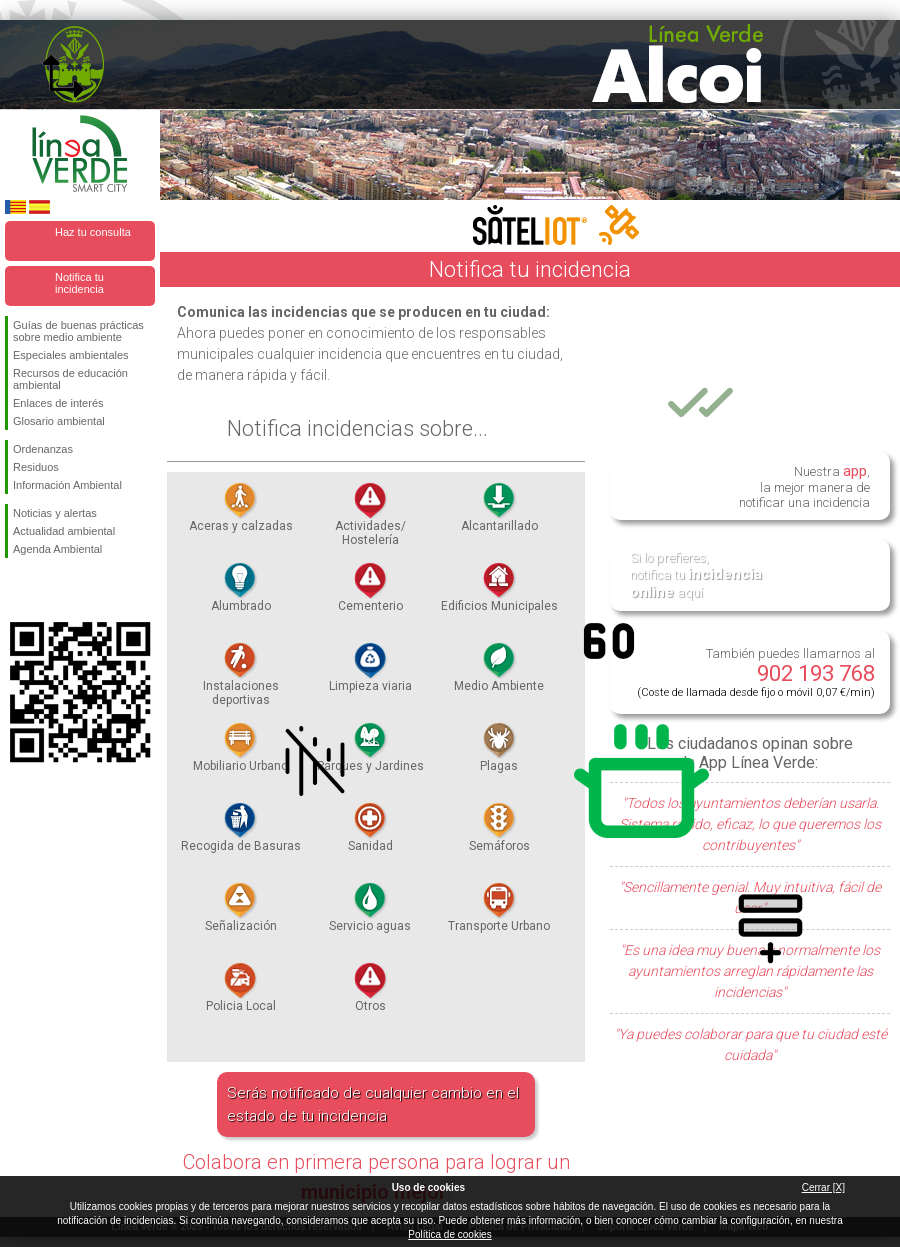  I want to click on access recipes or cooking features, so click(641, 789).